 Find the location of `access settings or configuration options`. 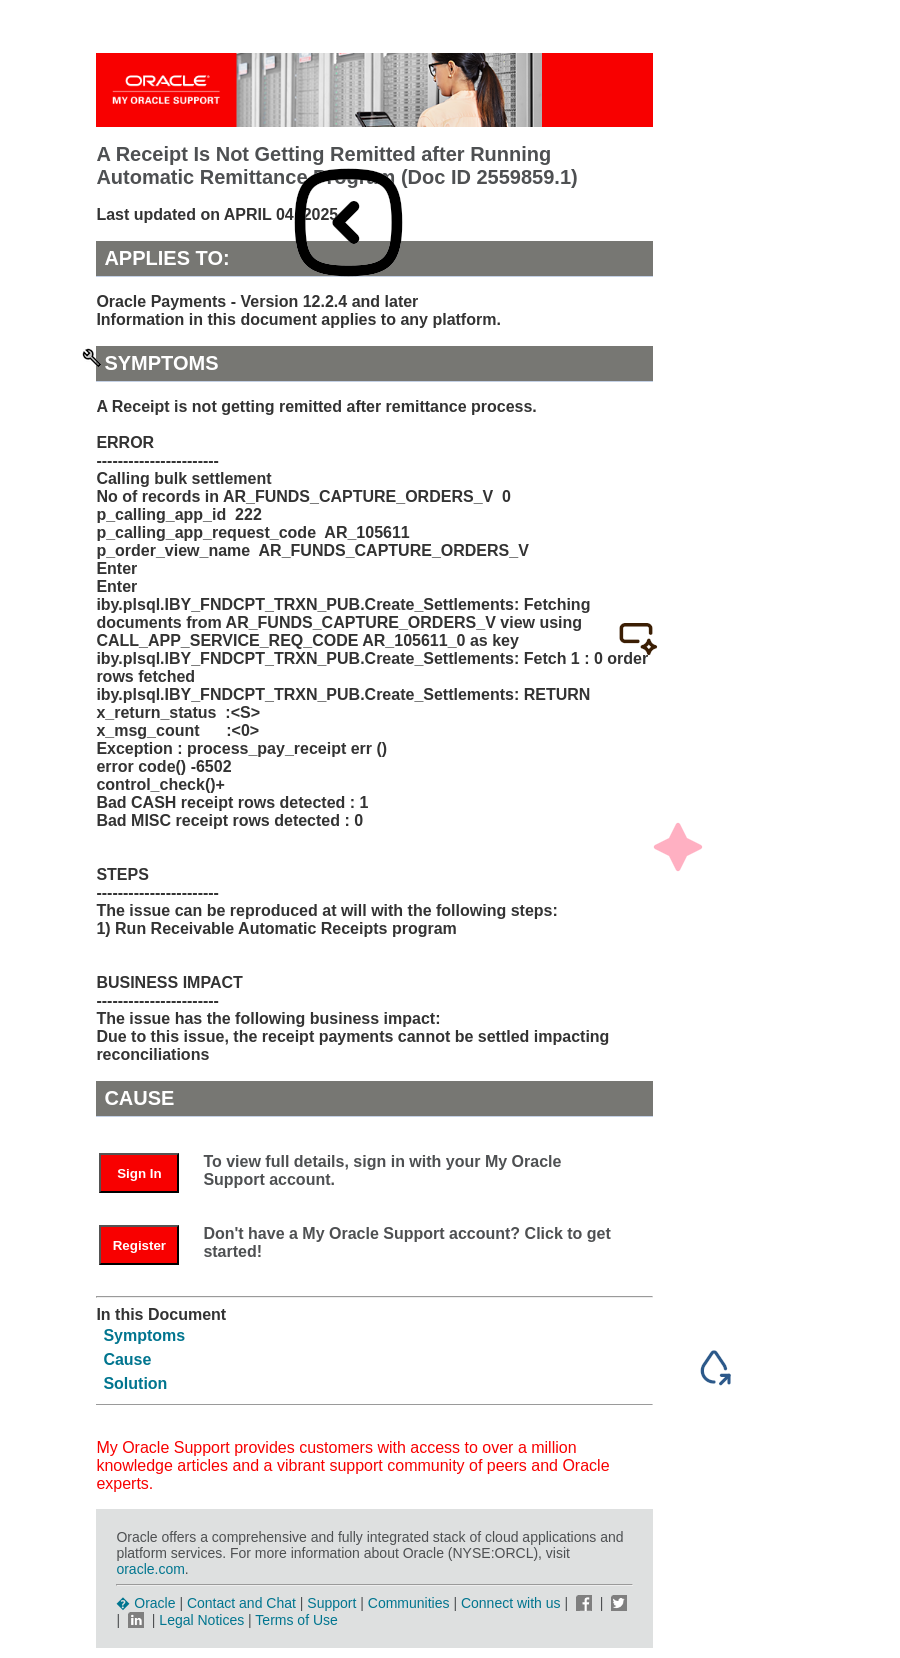

access settings or configuration options is located at coordinates (92, 358).